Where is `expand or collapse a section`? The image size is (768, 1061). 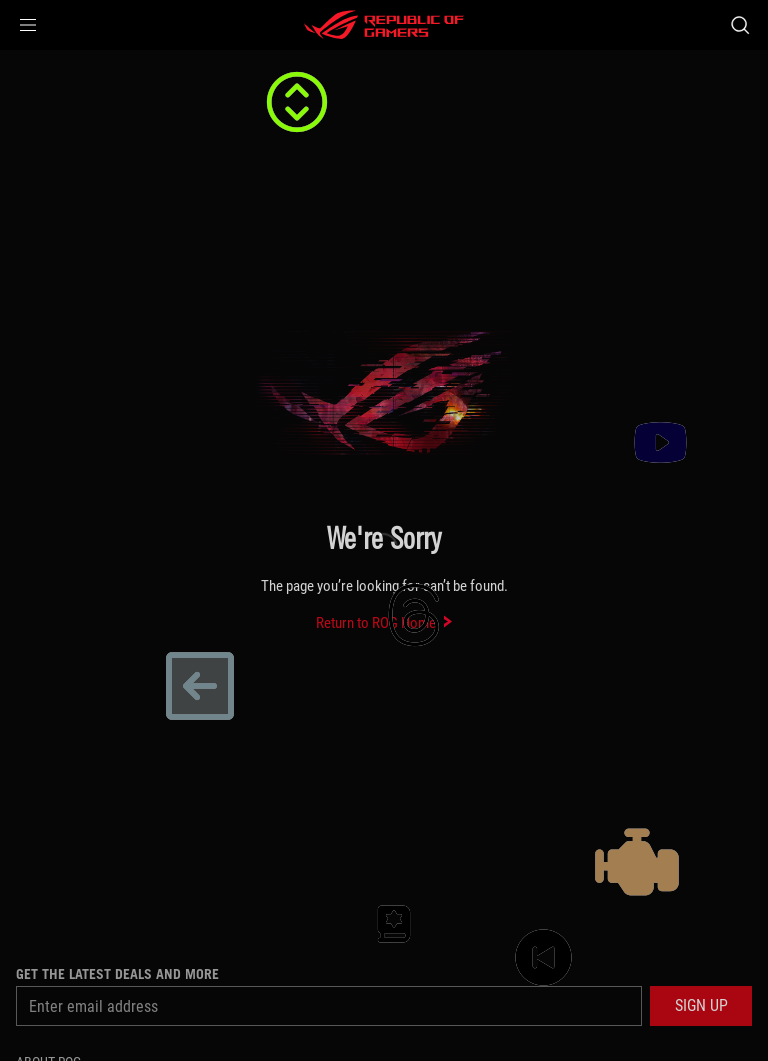
expand or collapse a section is located at coordinates (297, 102).